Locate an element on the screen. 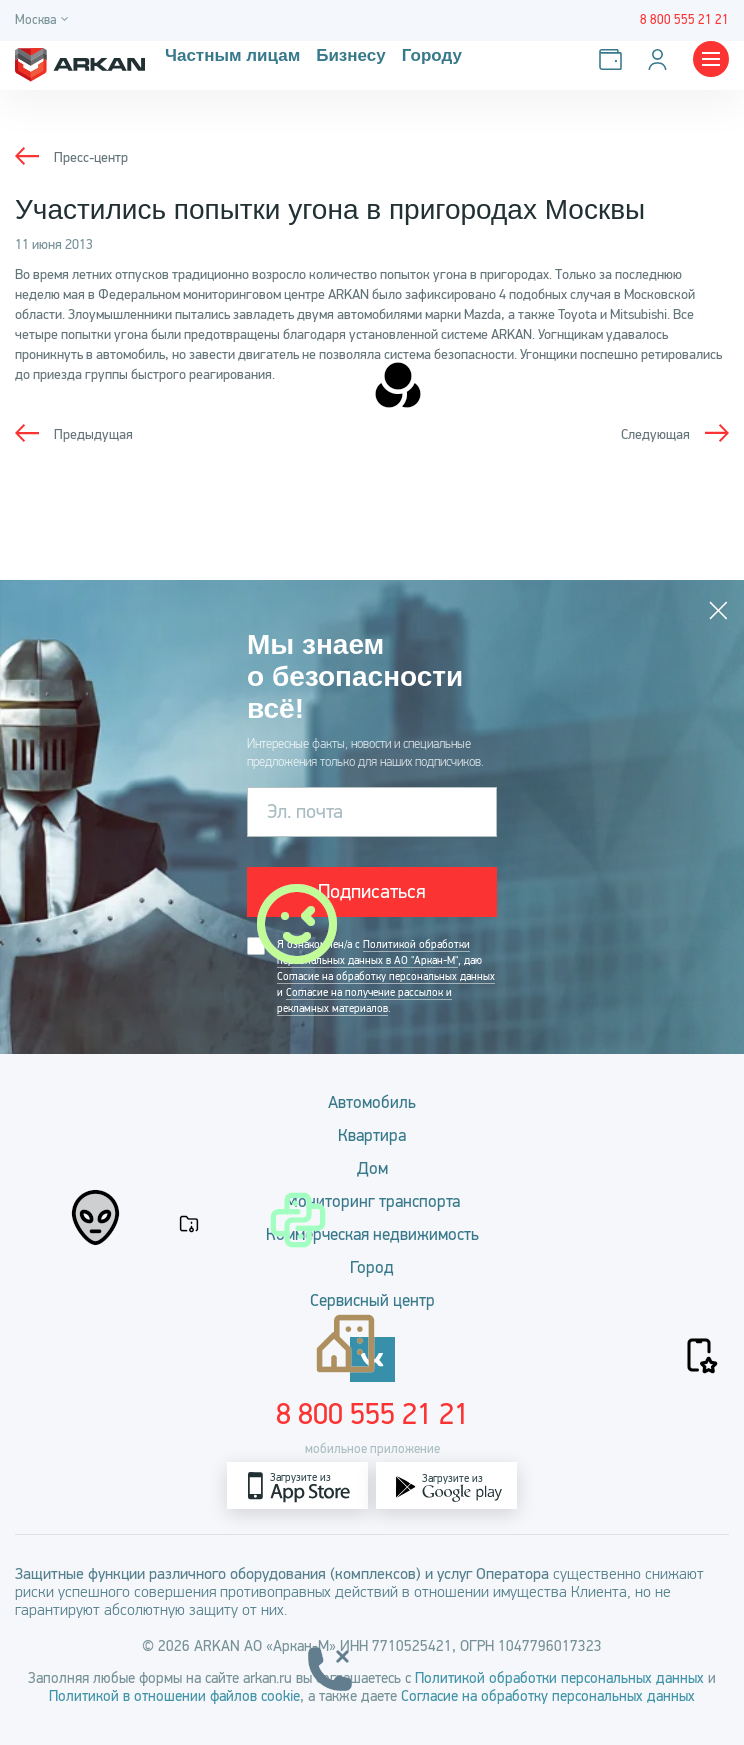 This screenshot has height=1745, width=744. indicates sci-fi or extraterrestrial content is located at coordinates (95, 1217).